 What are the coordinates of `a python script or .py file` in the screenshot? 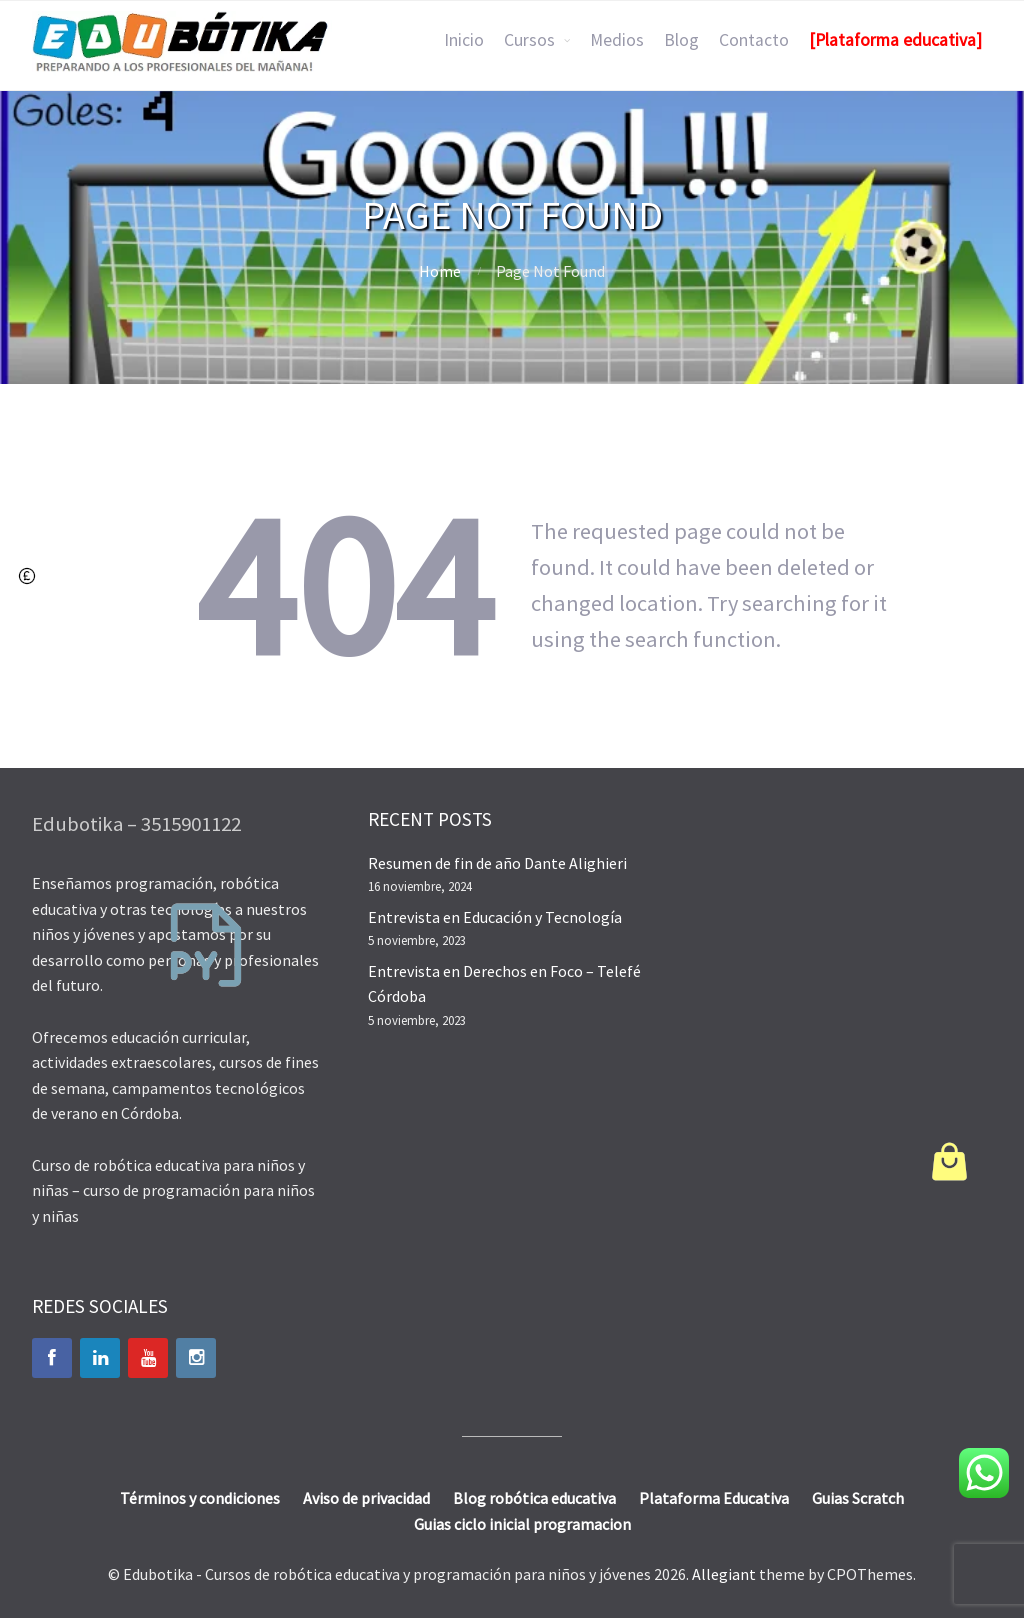 It's located at (206, 945).